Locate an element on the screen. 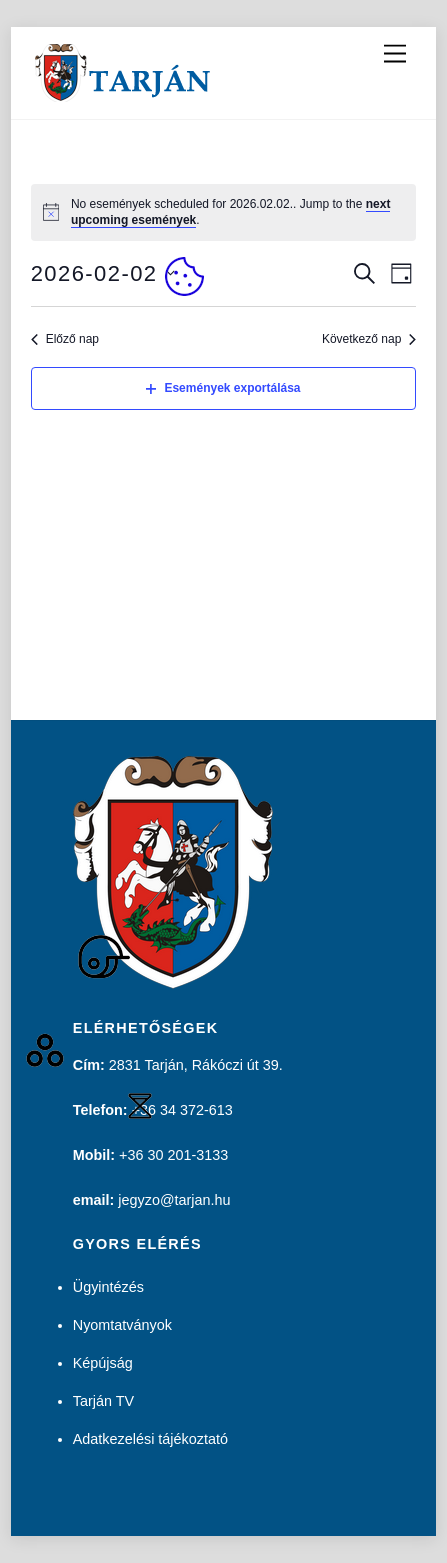 The image size is (447, 1563). indicates high time remaining on a timer or process is located at coordinates (140, 1106).